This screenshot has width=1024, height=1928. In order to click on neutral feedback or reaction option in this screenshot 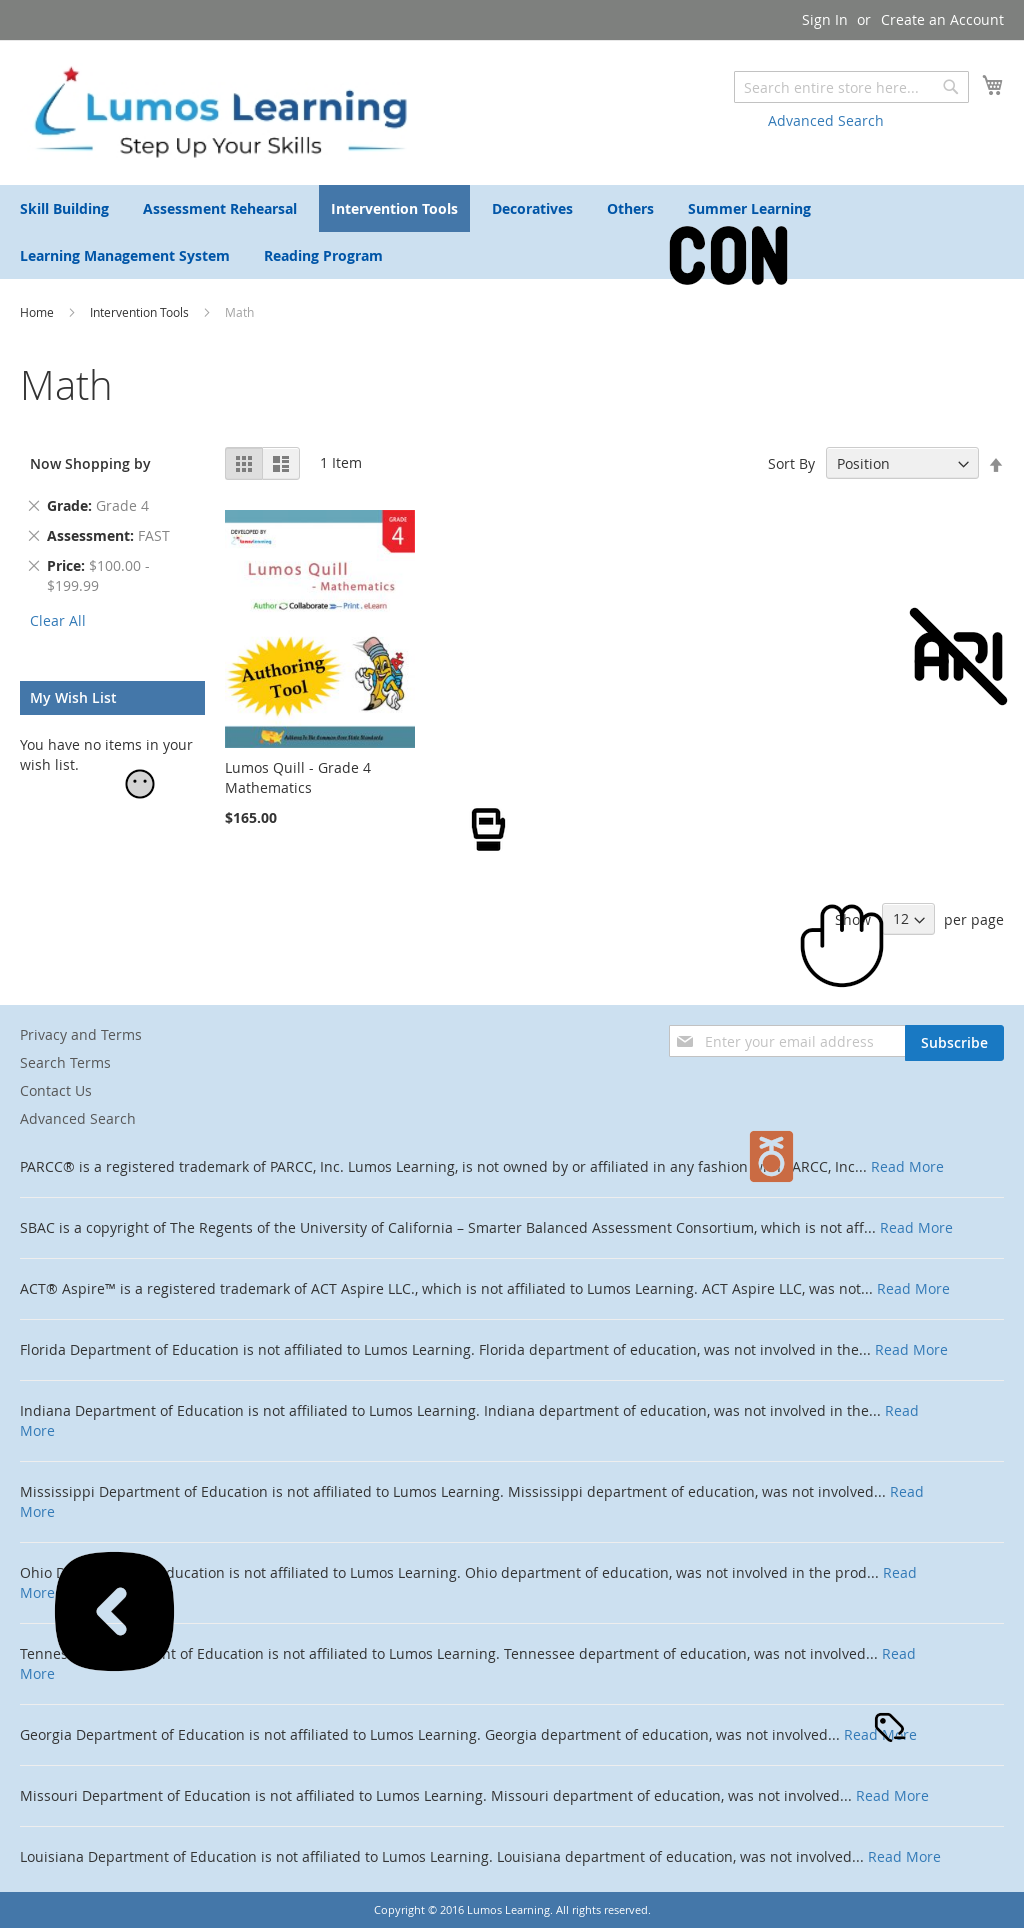, I will do `click(140, 784)`.